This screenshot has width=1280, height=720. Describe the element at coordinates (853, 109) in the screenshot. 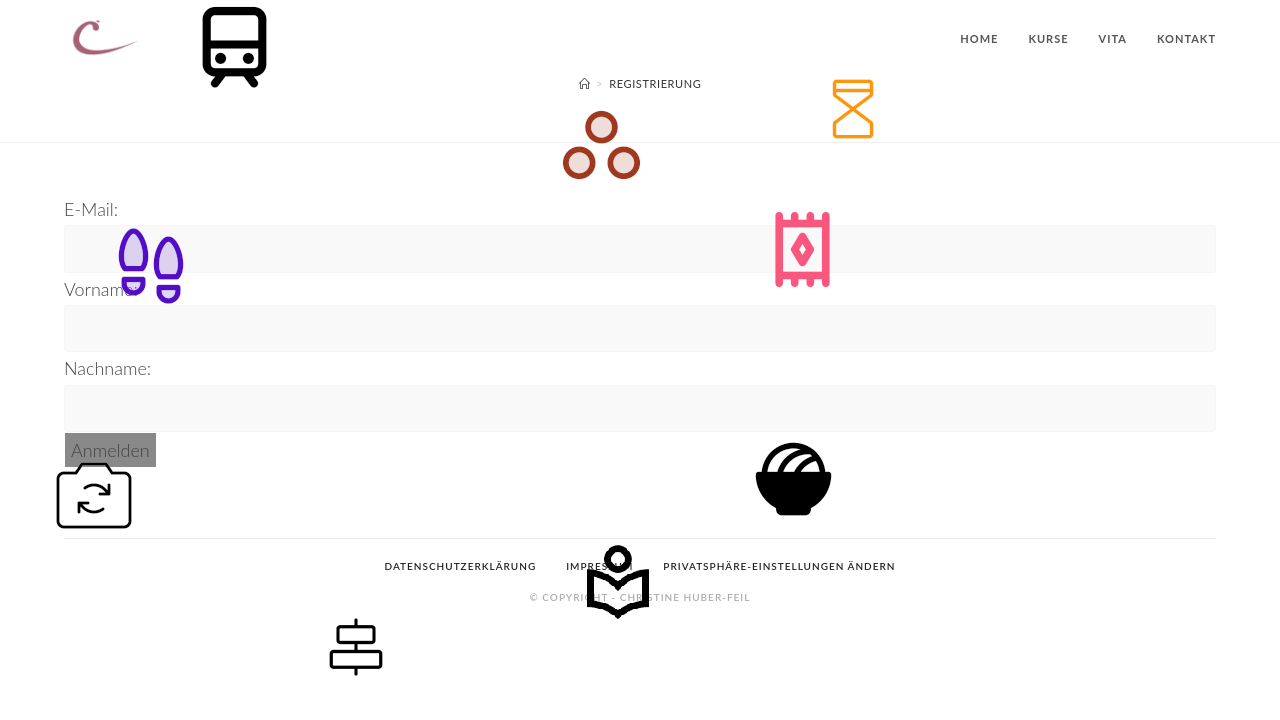

I see `indicates a timer or countdown in progress` at that location.